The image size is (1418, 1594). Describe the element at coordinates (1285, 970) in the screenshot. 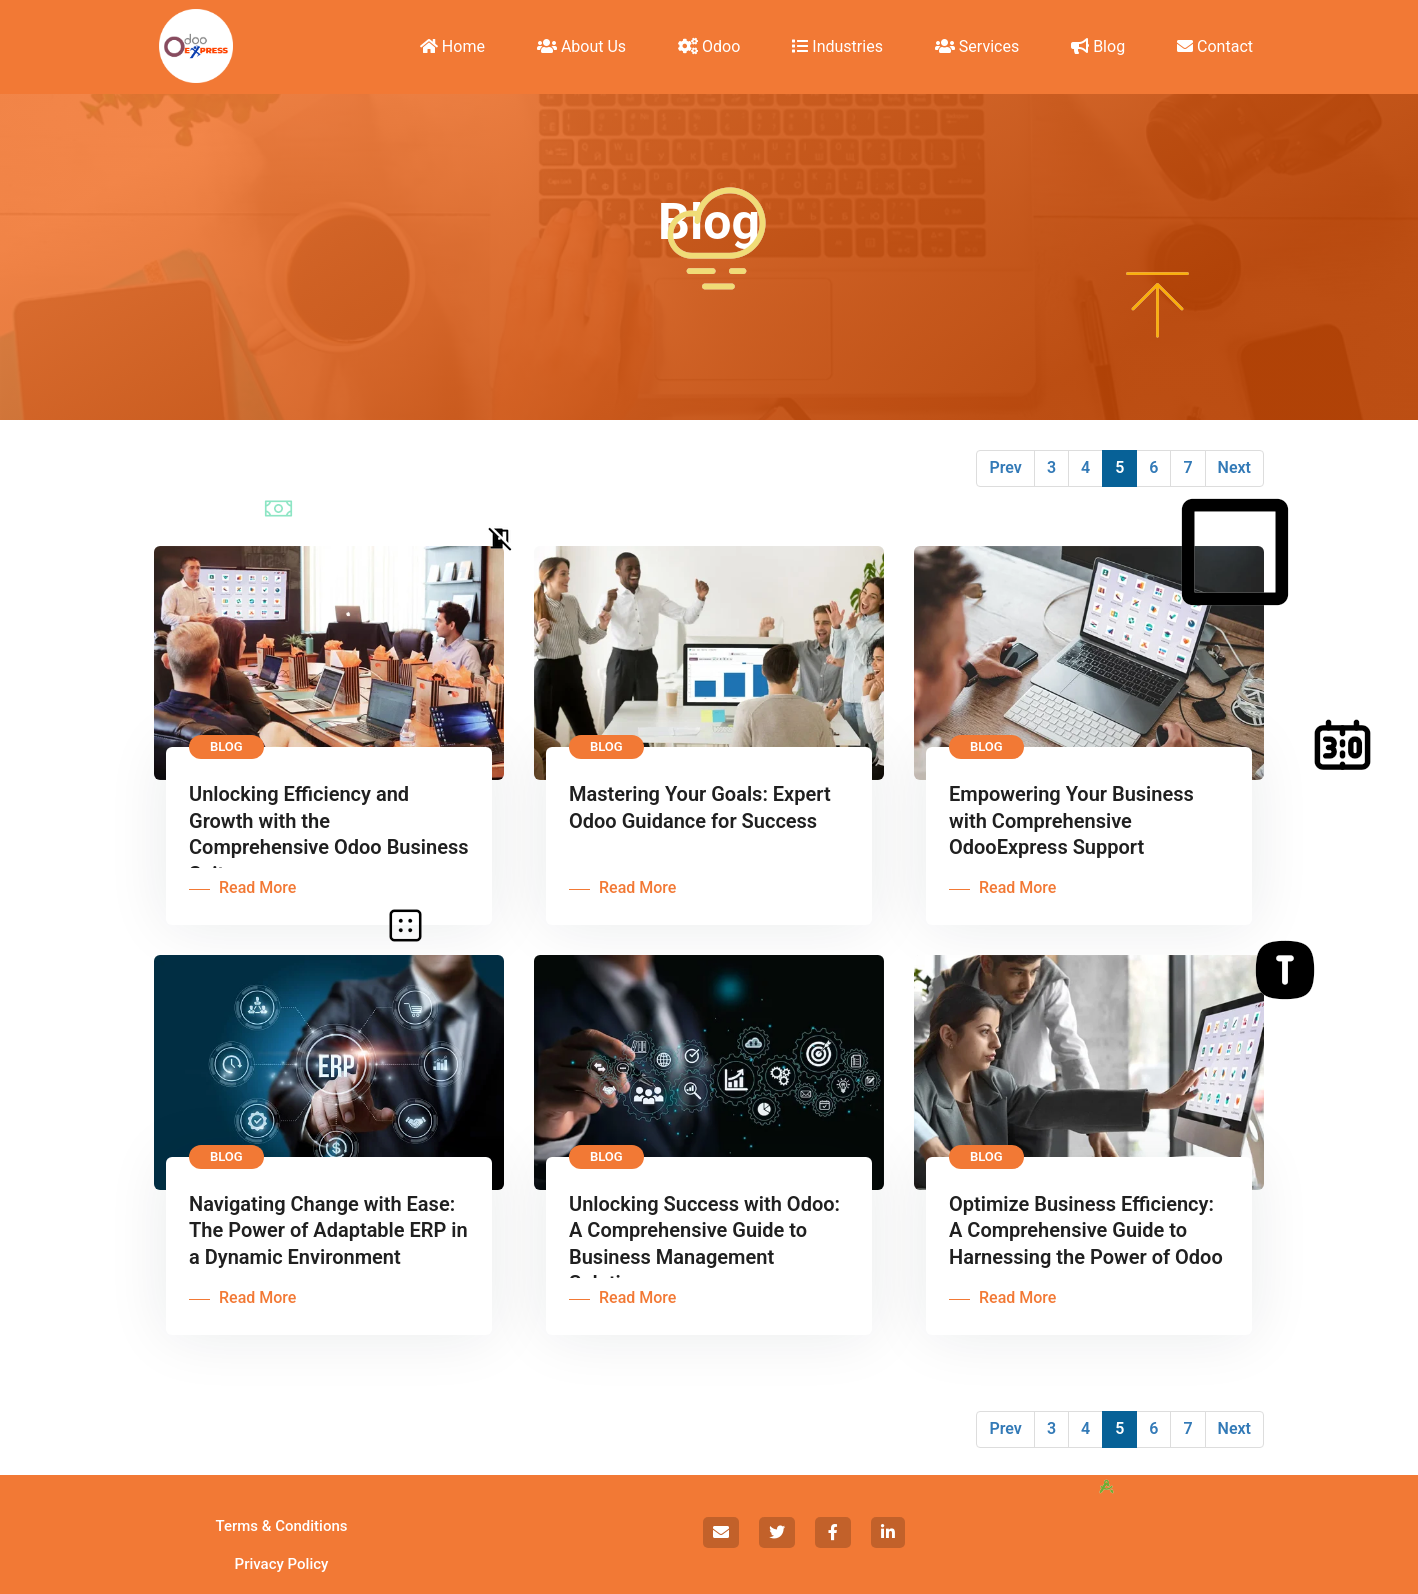

I see `text formatting or typography tool` at that location.